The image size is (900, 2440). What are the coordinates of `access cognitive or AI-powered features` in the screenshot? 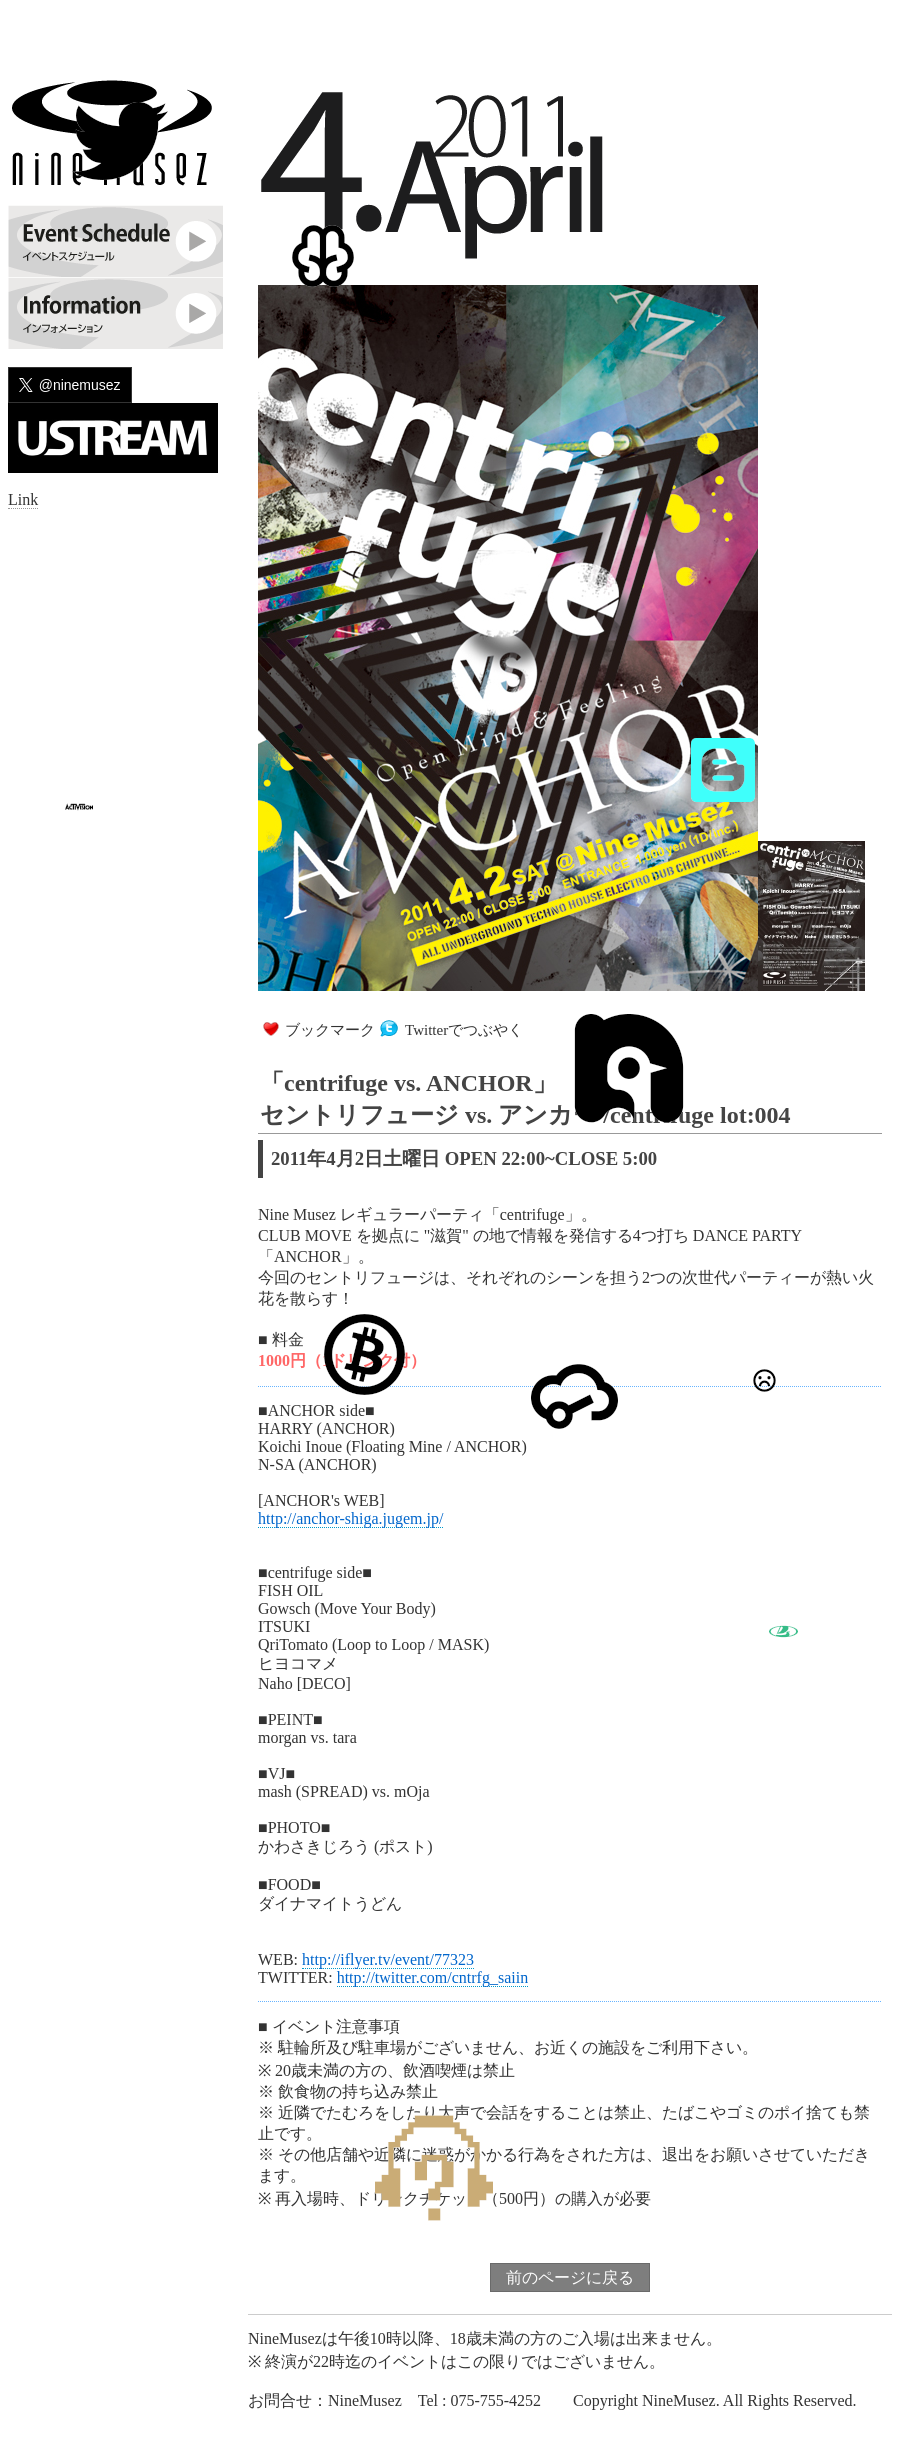 It's located at (323, 256).